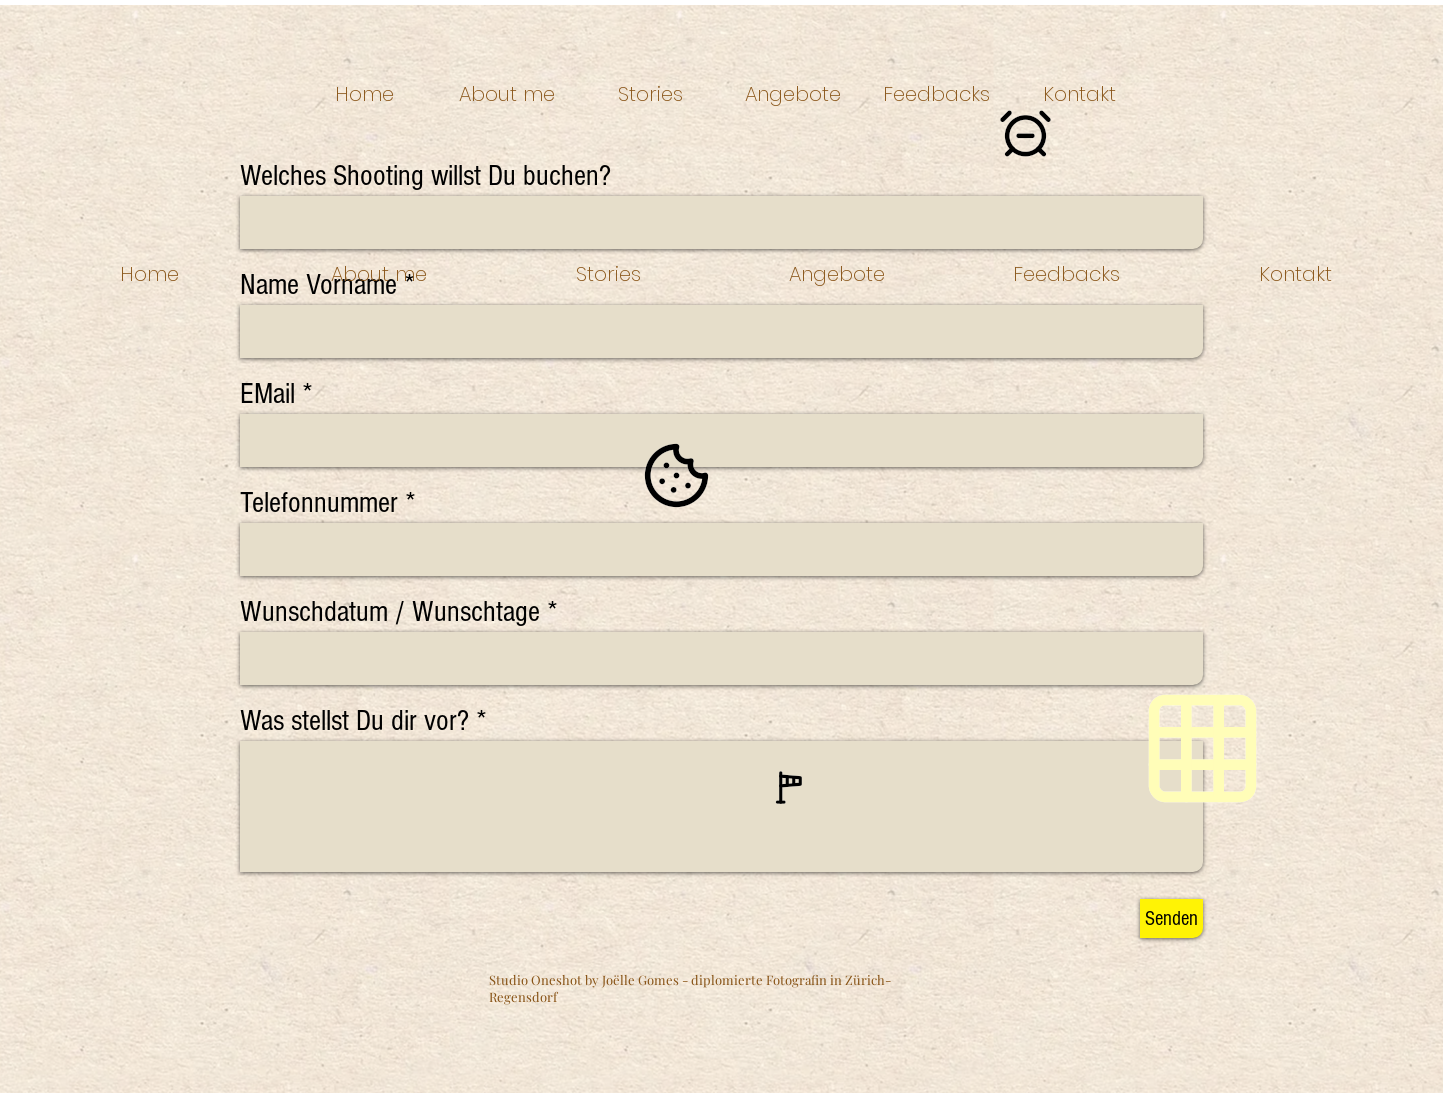 The width and height of the screenshot is (1443, 1093). I want to click on manage cookie preferences, so click(676, 475).